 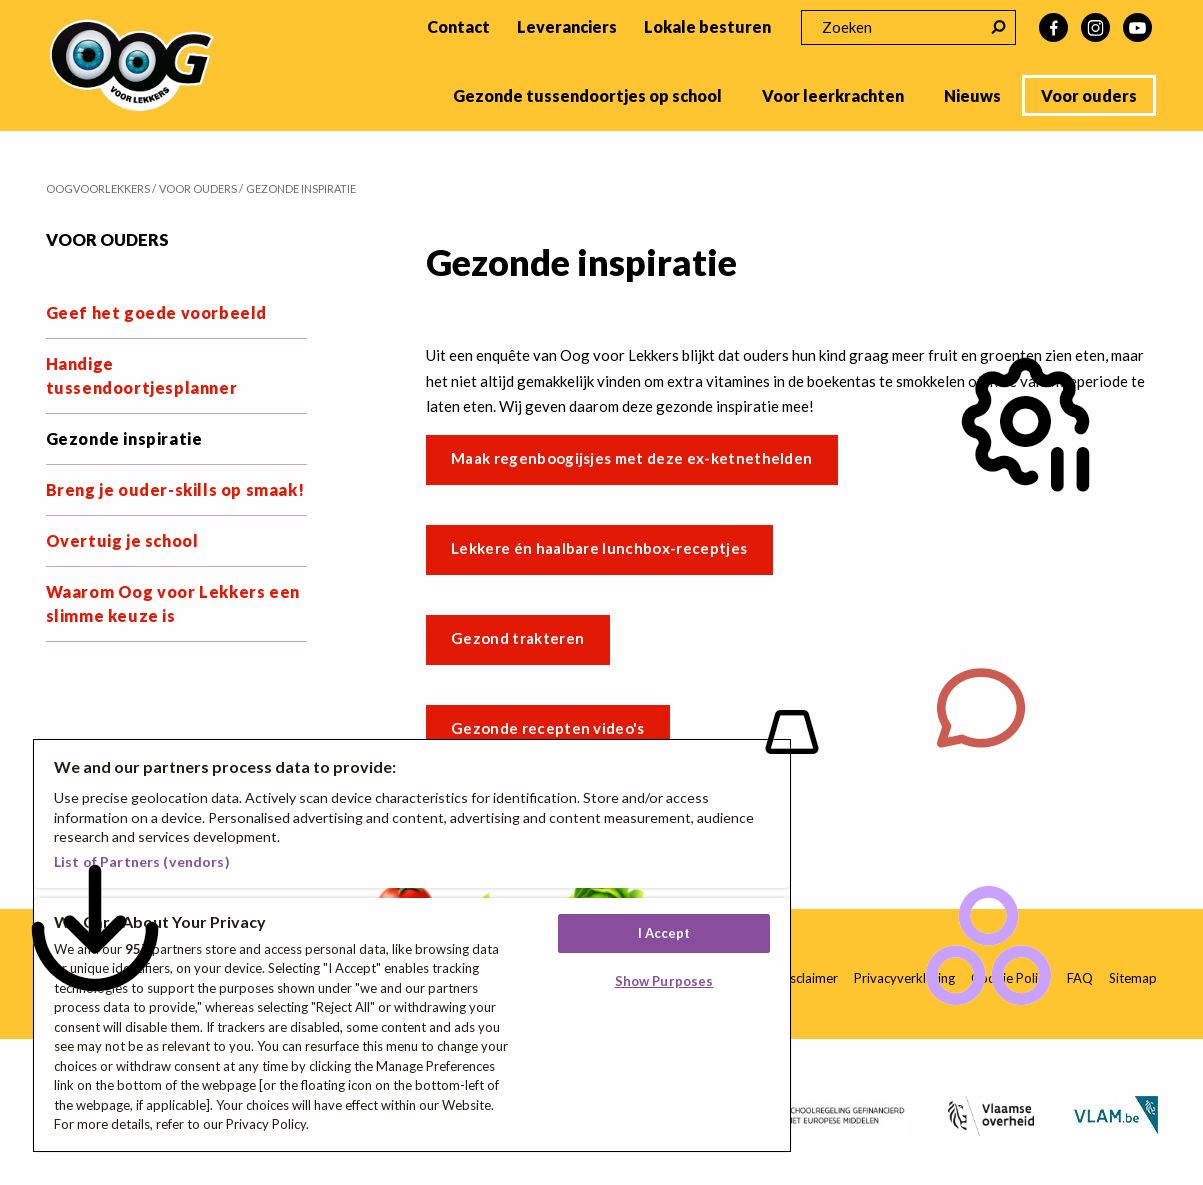 I want to click on download file to device, so click(x=95, y=928).